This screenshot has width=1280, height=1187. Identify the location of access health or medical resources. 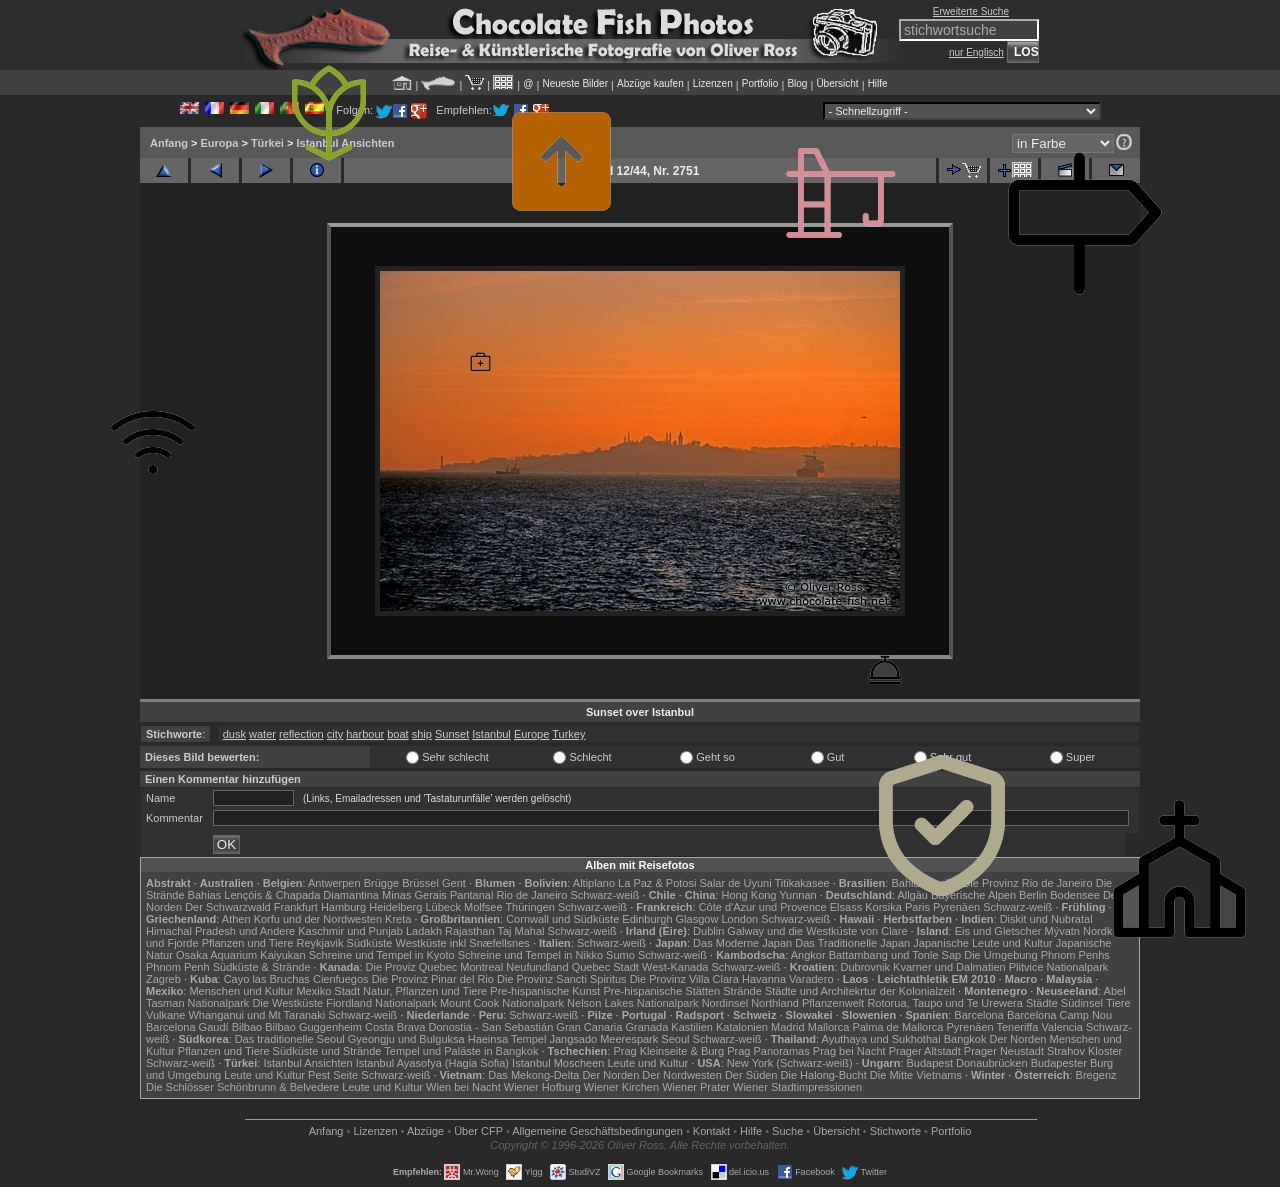
(480, 362).